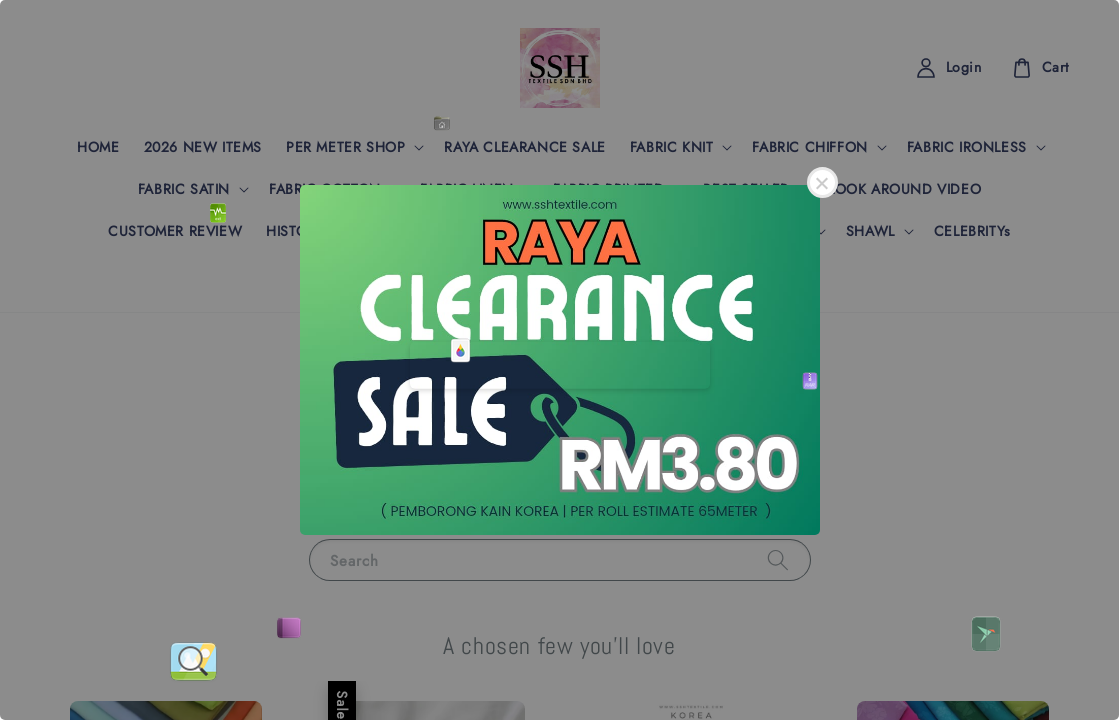  Describe the element at coordinates (289, 627) in the screenshot. I see `access the desktop folder` at that location.